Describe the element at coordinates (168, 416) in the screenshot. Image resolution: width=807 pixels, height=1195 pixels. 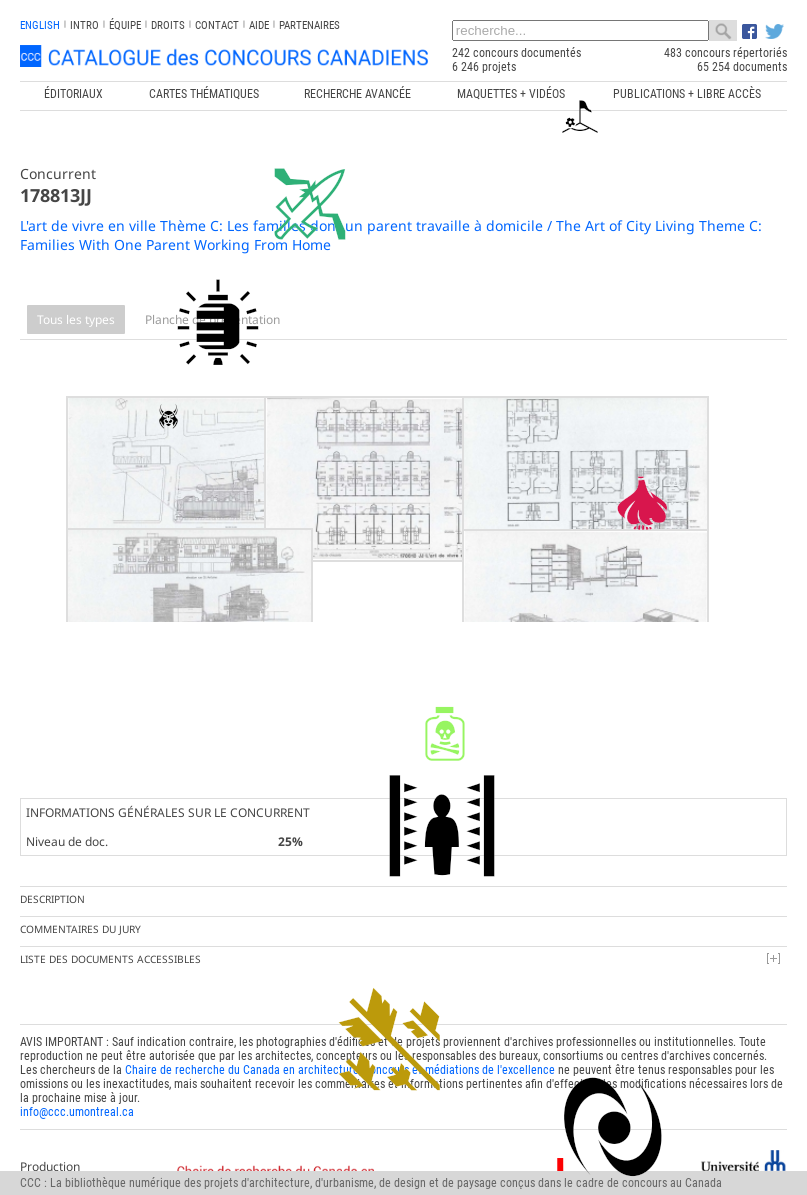
I see `select lynx character or avatar` at that location.